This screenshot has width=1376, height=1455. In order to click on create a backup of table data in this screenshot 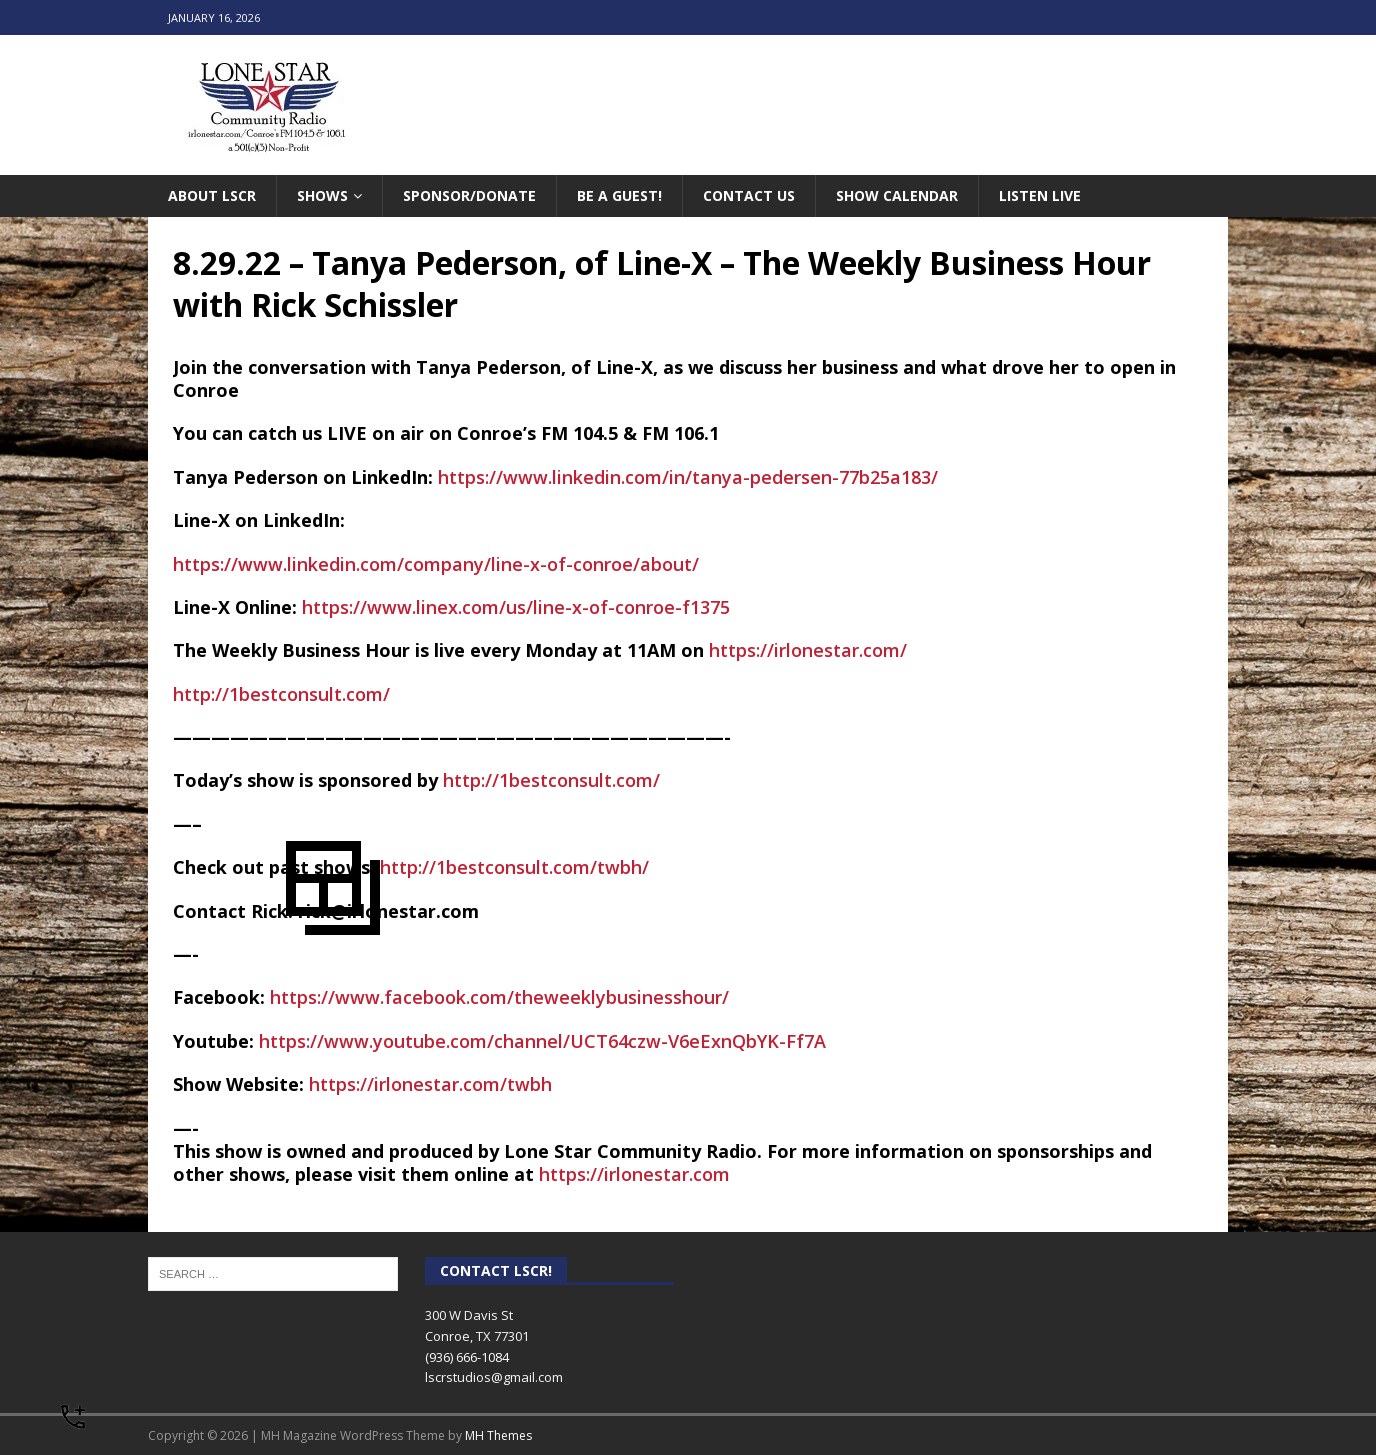, I will do `click(333, 888)`.